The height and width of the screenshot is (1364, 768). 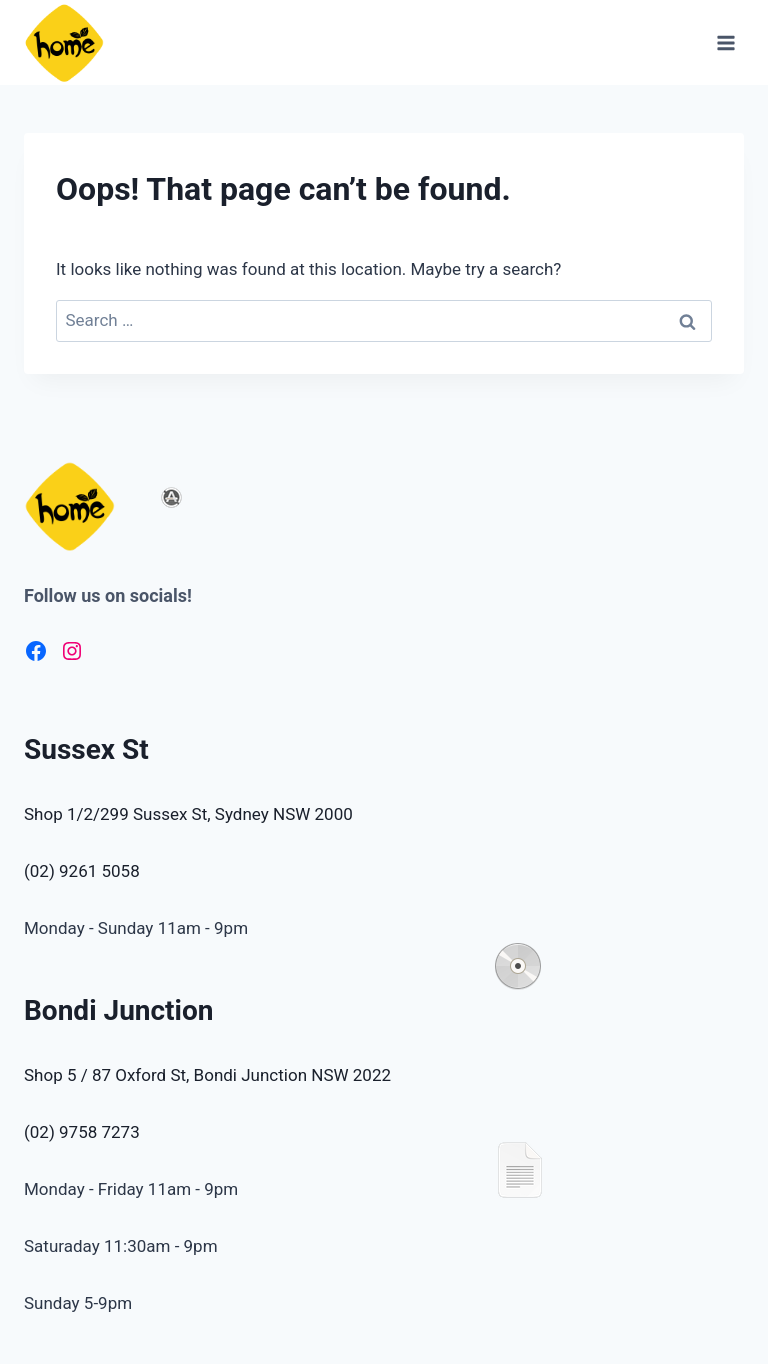 I want to click on a wine configuration or initialization file, so click(x=520, y=1170).